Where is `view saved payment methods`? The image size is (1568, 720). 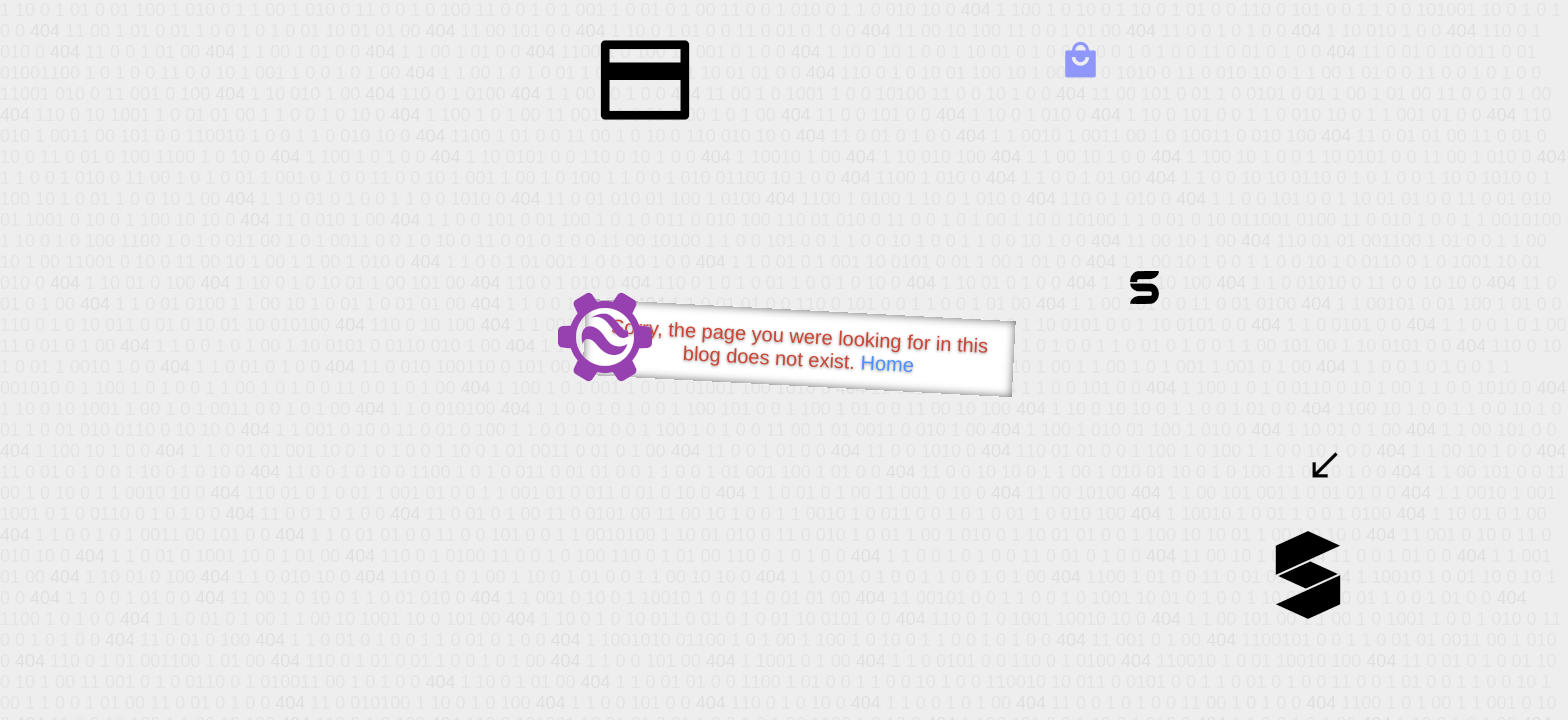
view saved payment methods is located at coordinates (645, 80).